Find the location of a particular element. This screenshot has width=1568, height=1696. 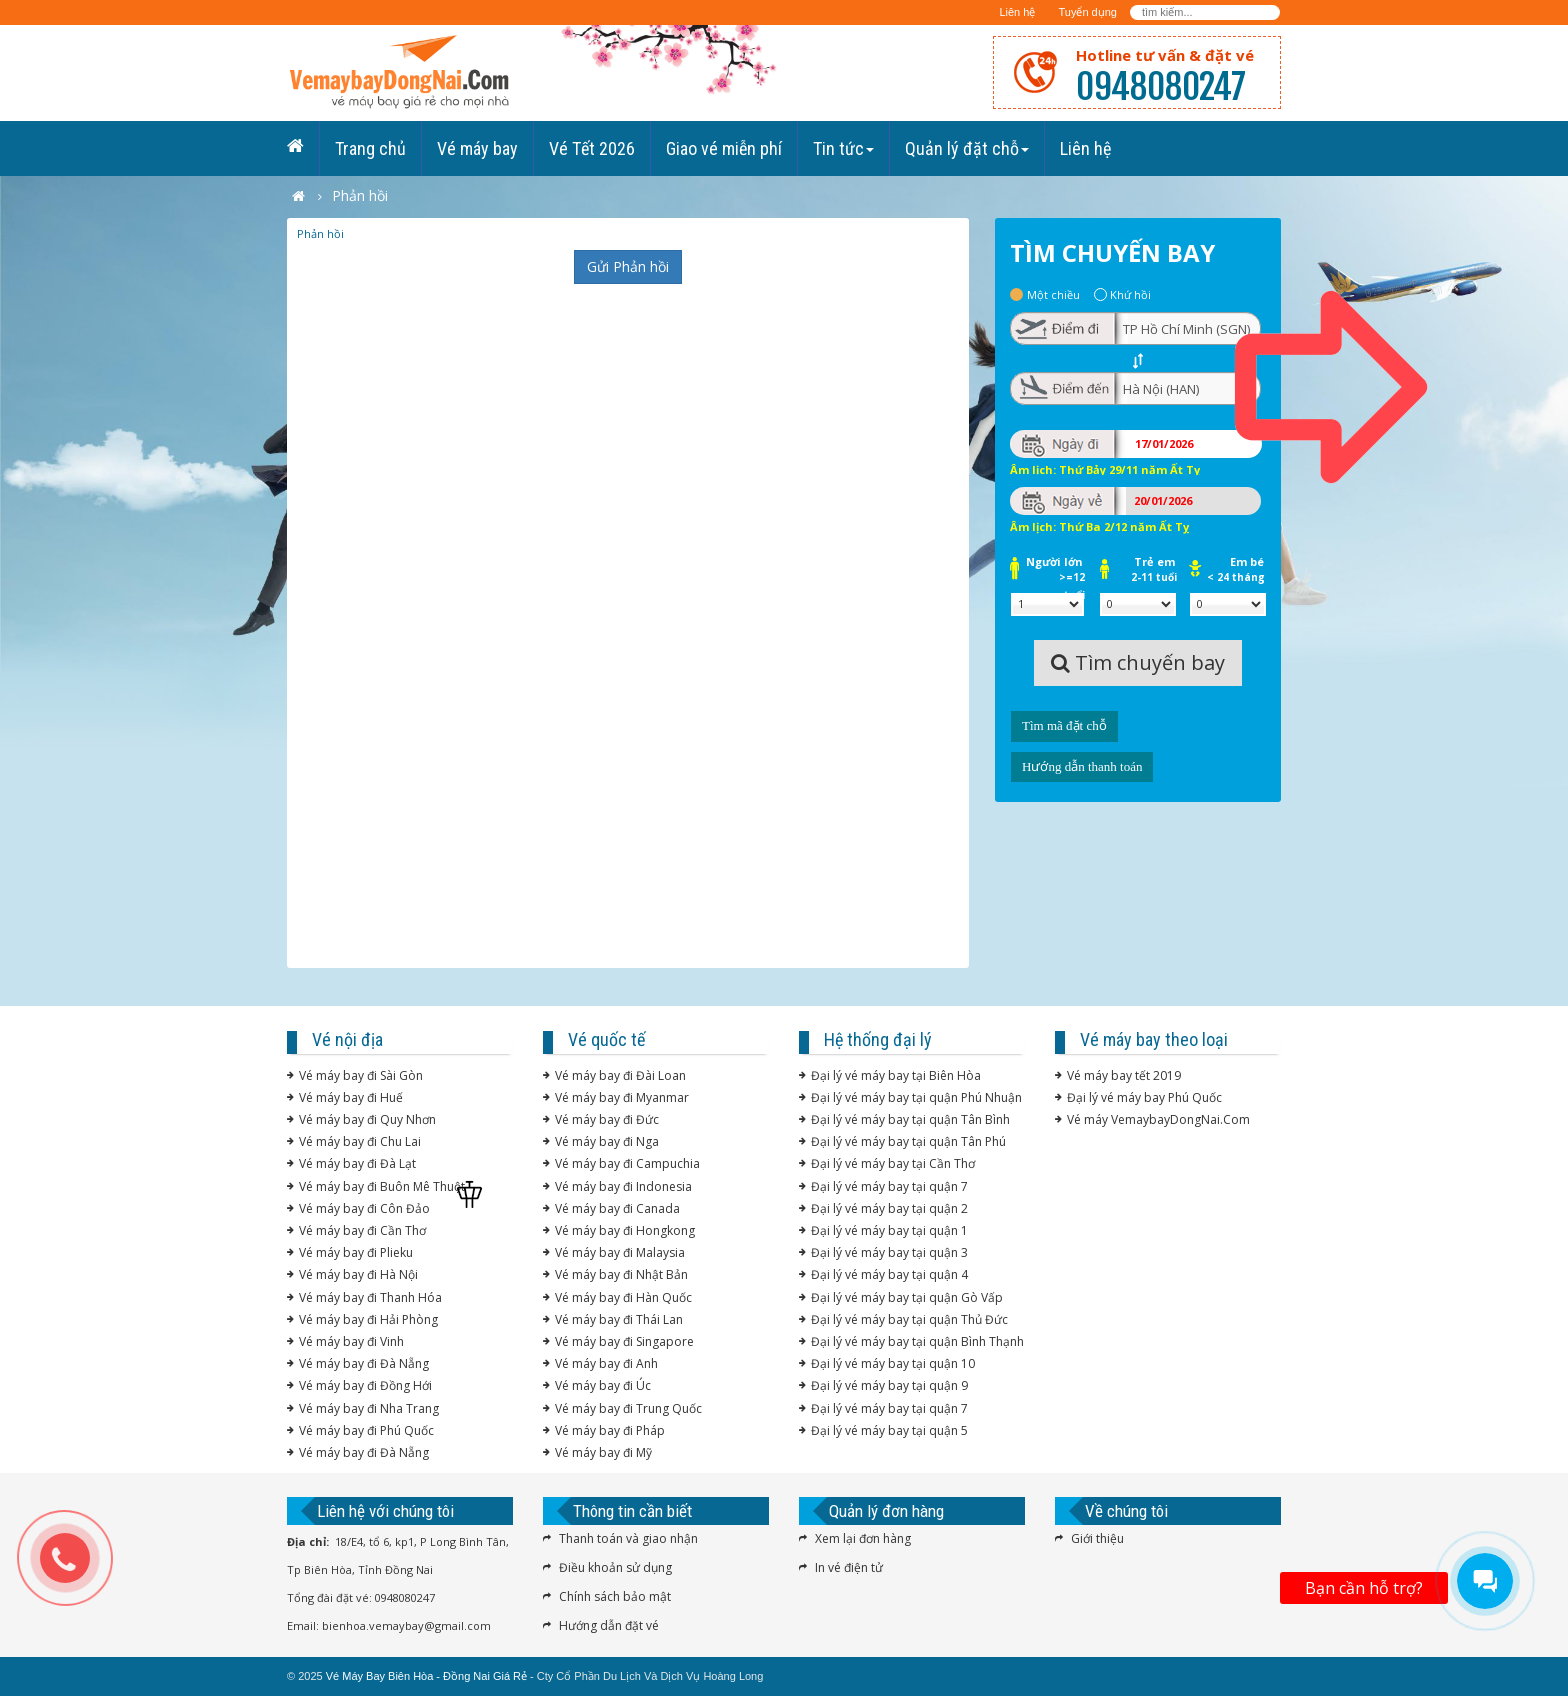

access air traffic control features is located at coordinates (469, 1194).